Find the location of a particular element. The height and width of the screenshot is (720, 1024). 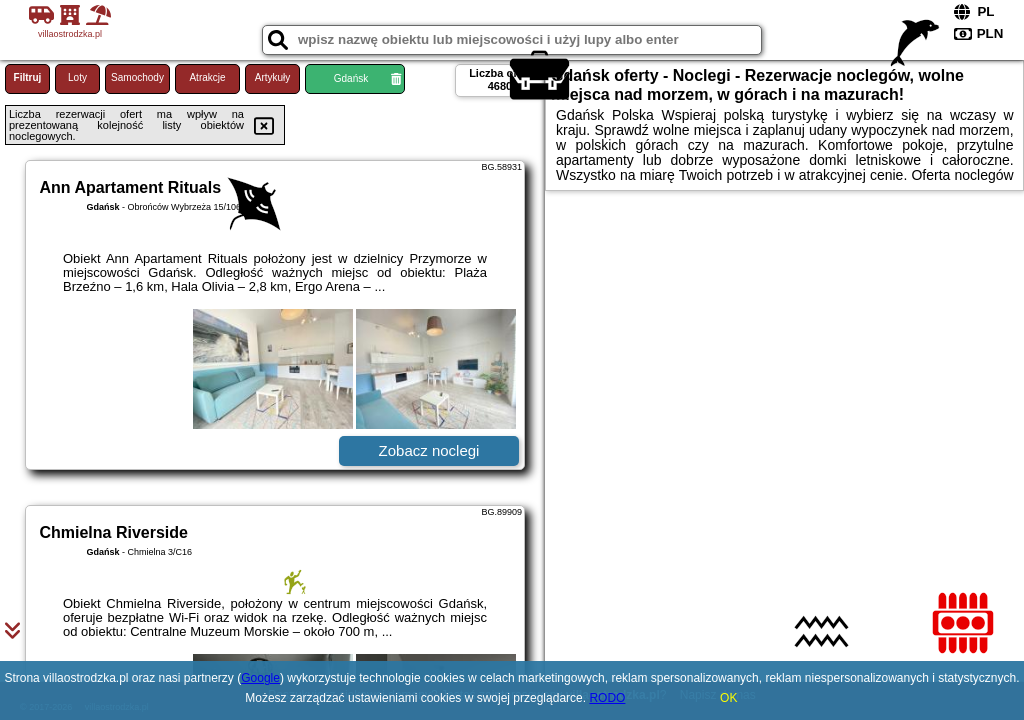

access marine life or ocean-themed content is located at coordinates (915, 43).